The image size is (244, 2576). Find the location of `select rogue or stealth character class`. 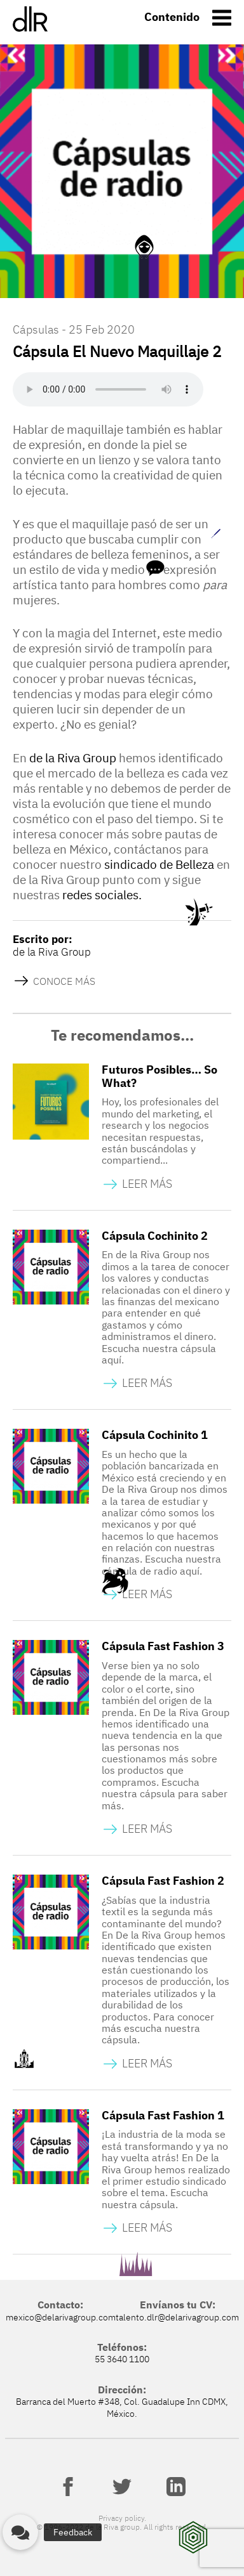

select rogue or stealth character class is located at coordinates (144, 247).